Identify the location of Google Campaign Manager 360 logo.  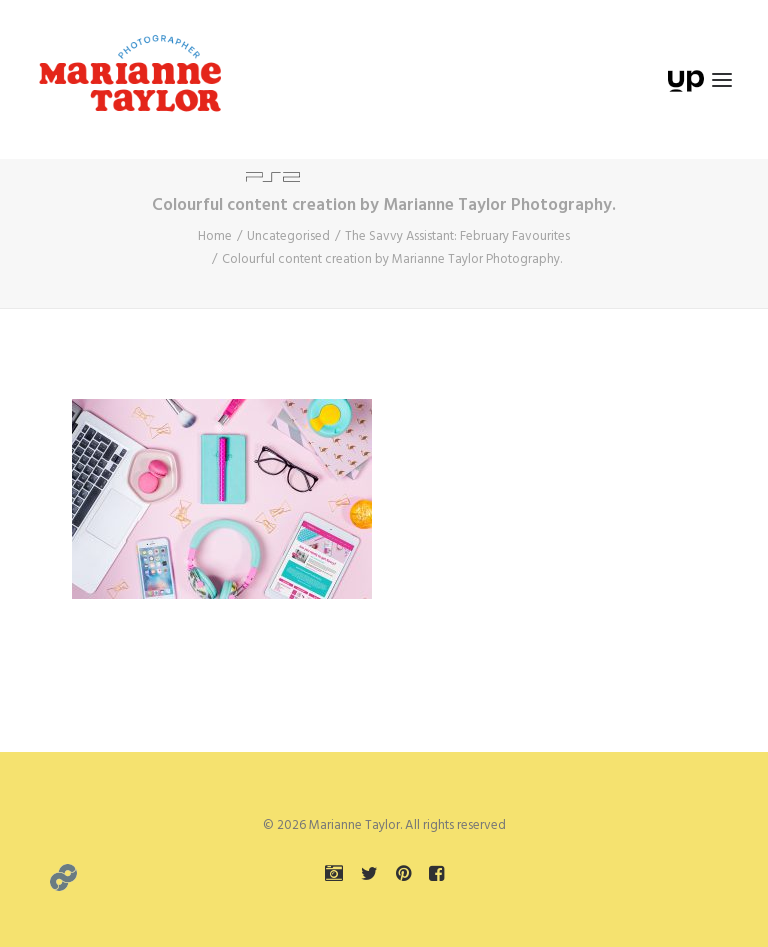
(63, 877).